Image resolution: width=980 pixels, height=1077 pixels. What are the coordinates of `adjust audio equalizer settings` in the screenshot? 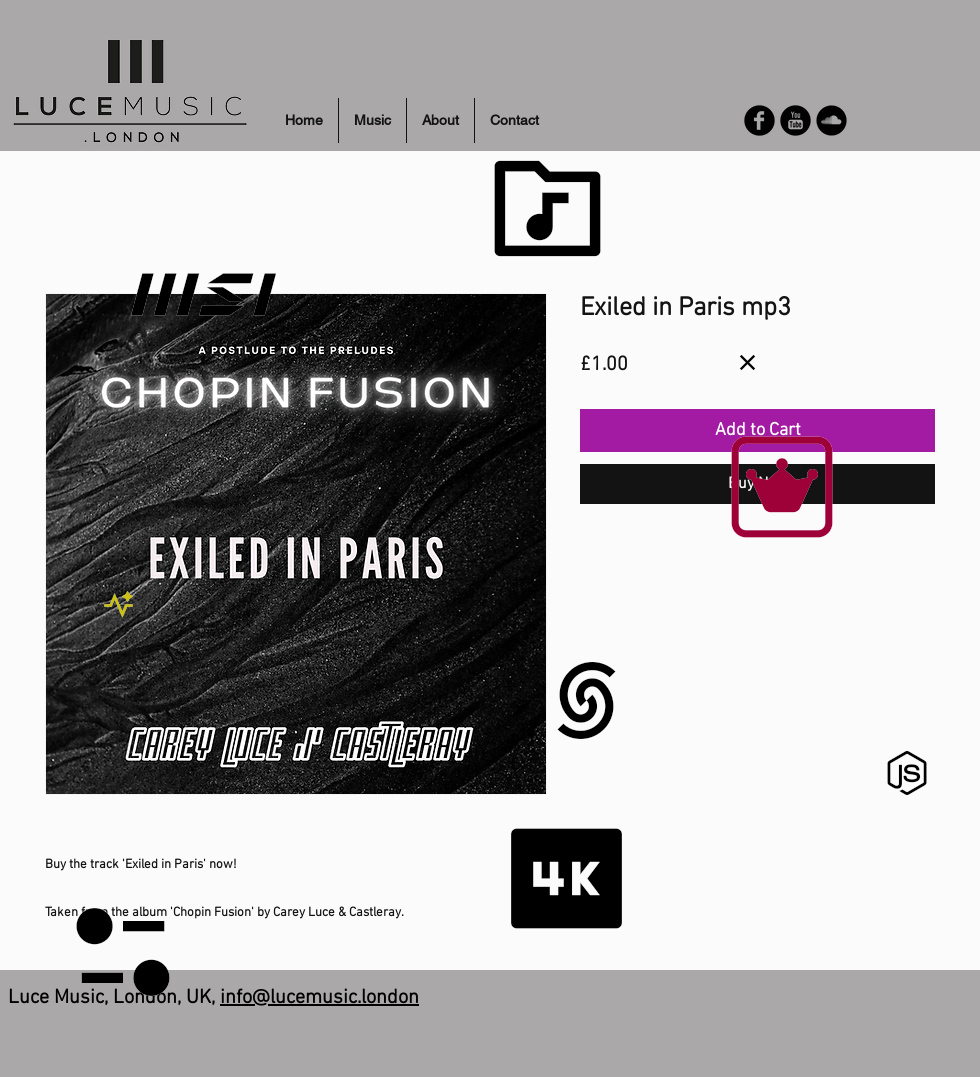 It's located at (123, 952).